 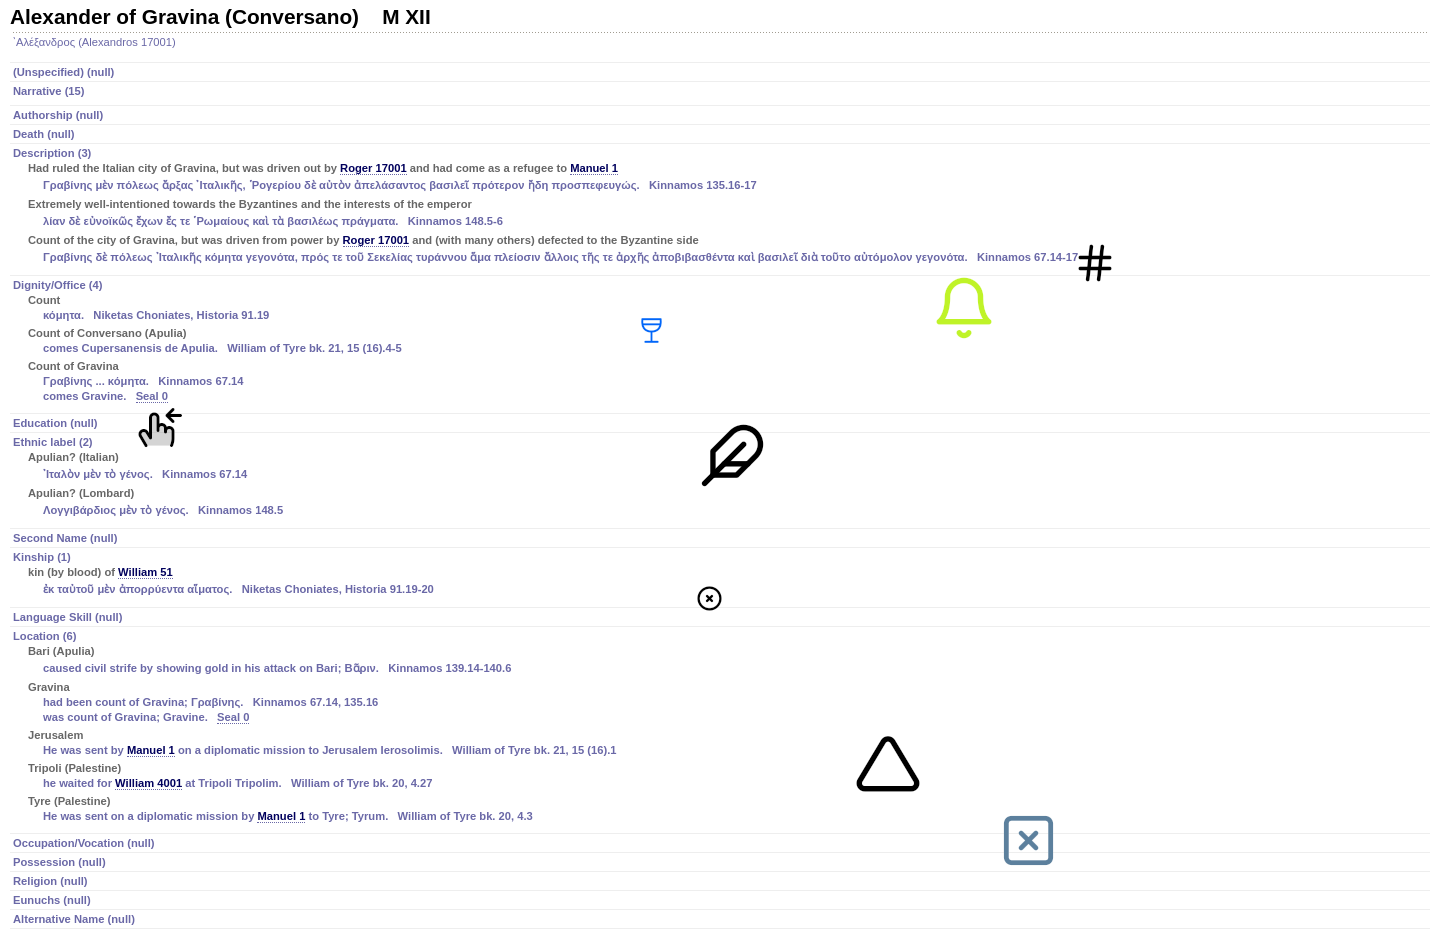 I want to click on view notifications, so click(x=964, y=308).